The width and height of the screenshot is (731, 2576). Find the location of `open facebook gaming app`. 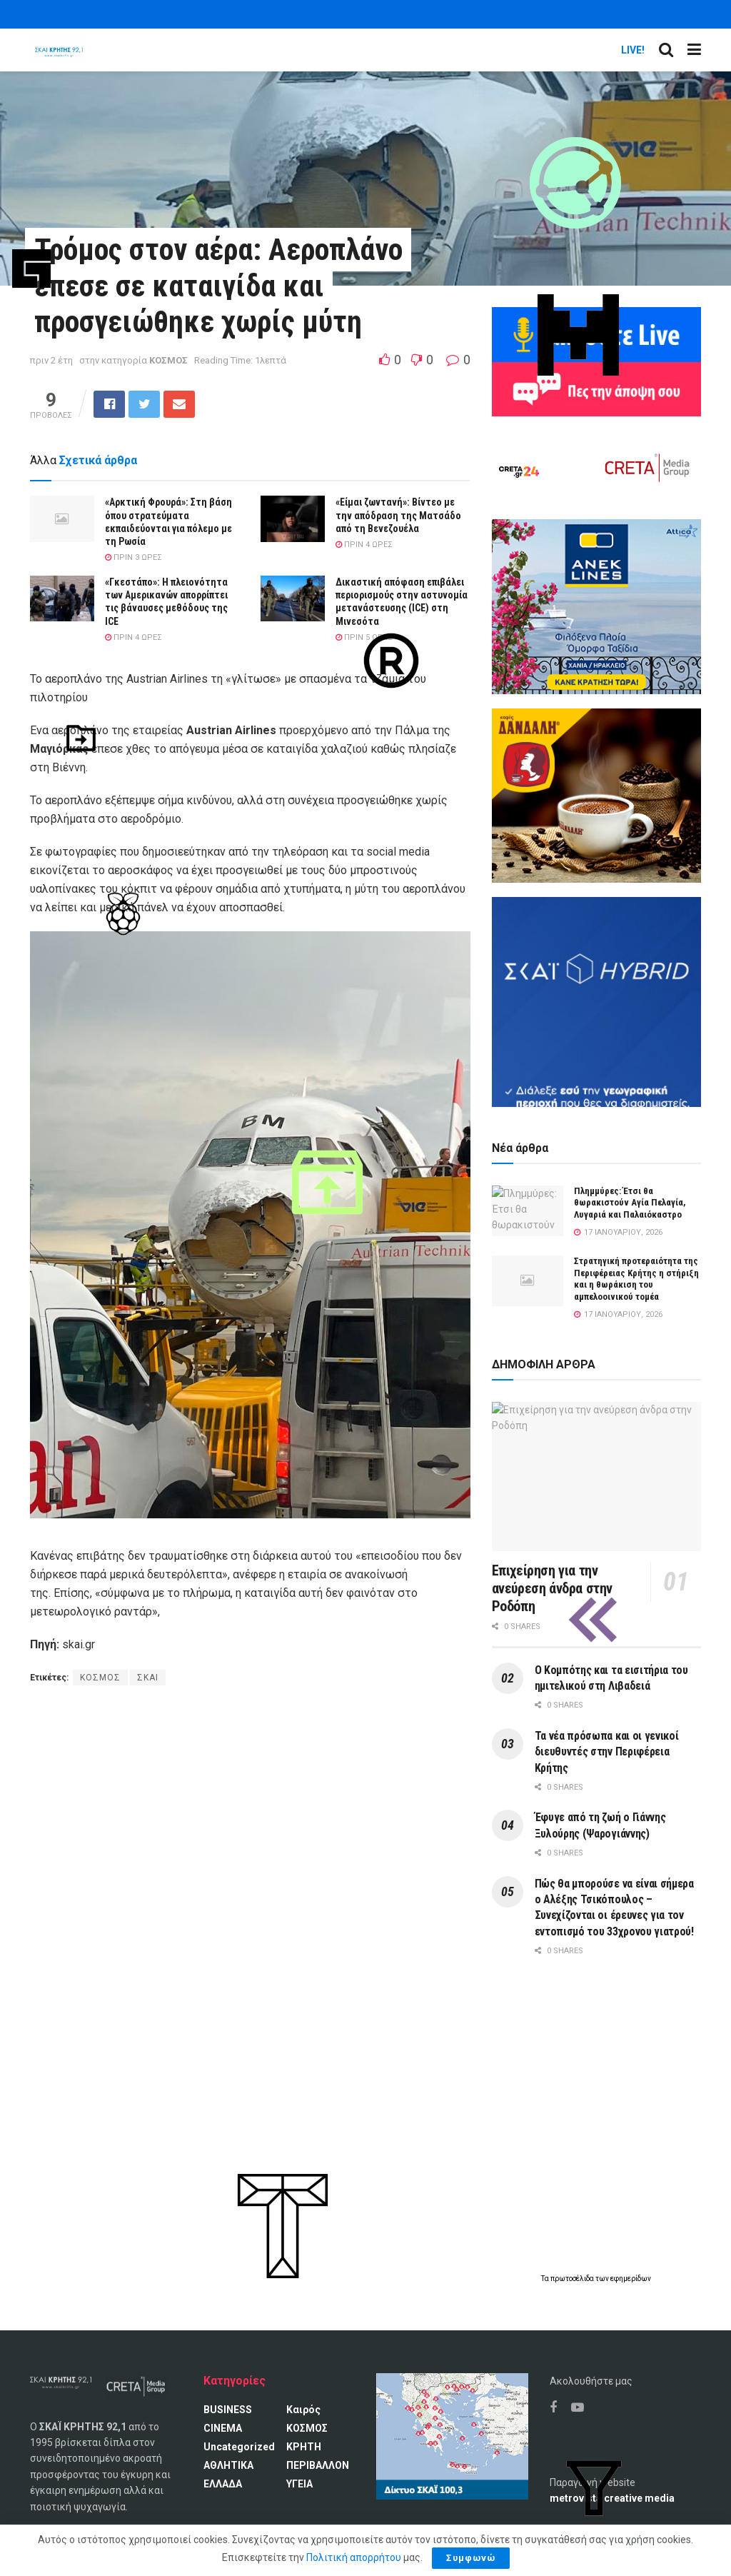

open facebook gaming app is located at coordinates (31, 269).